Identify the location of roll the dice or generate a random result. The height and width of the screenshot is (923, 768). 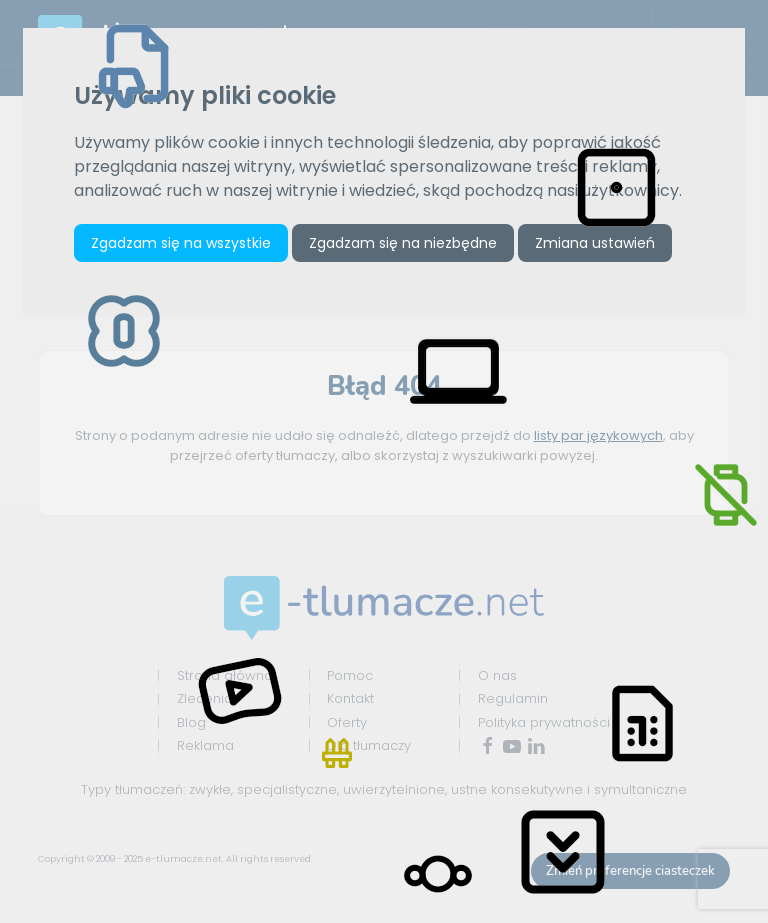
(616, 187).